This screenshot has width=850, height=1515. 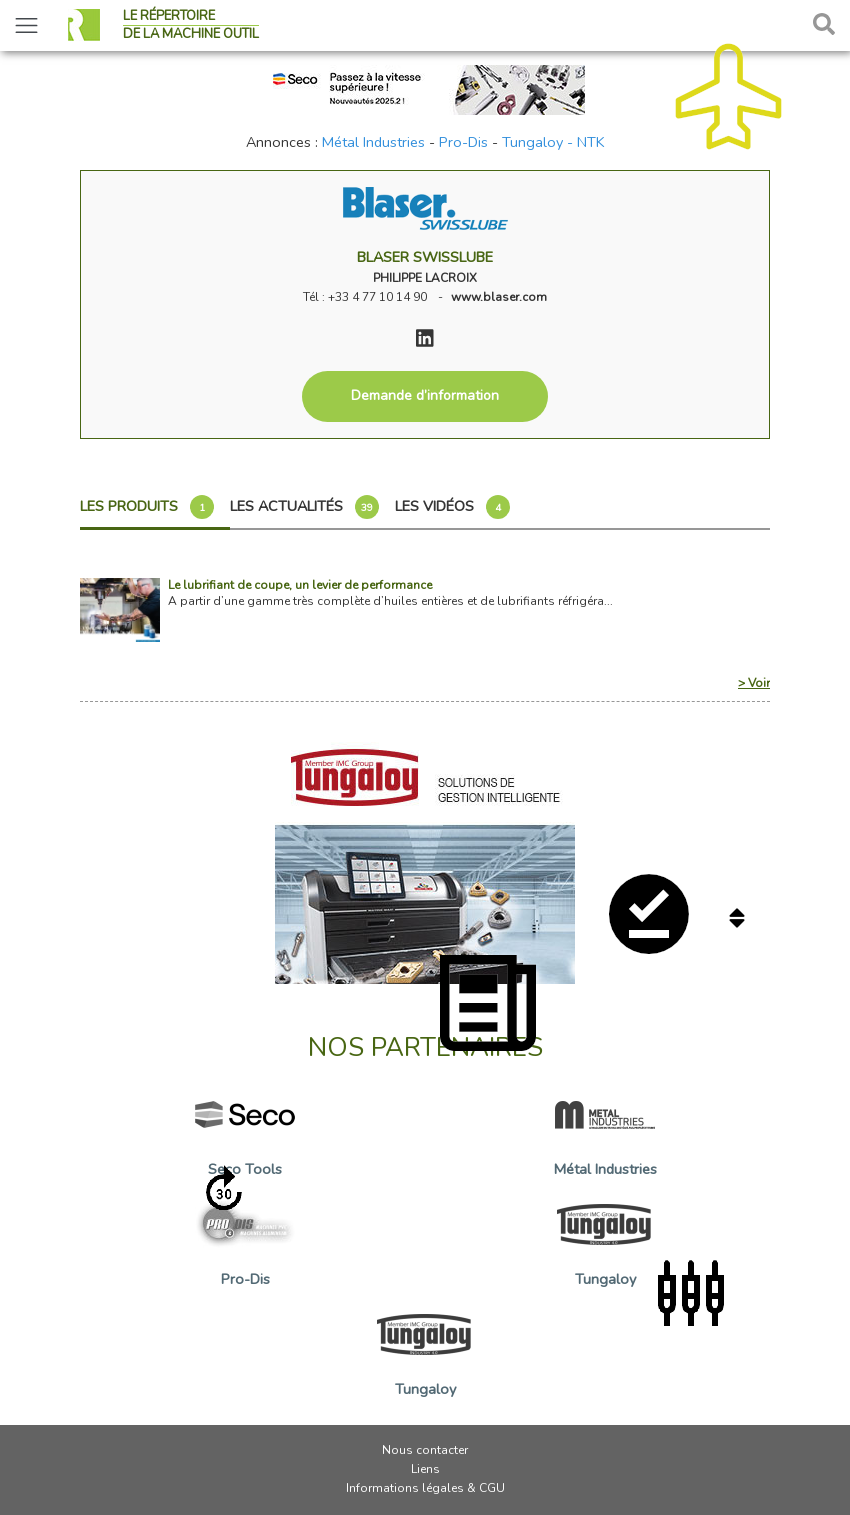 I want to click on view news articles, so click(x=488, y=1003).